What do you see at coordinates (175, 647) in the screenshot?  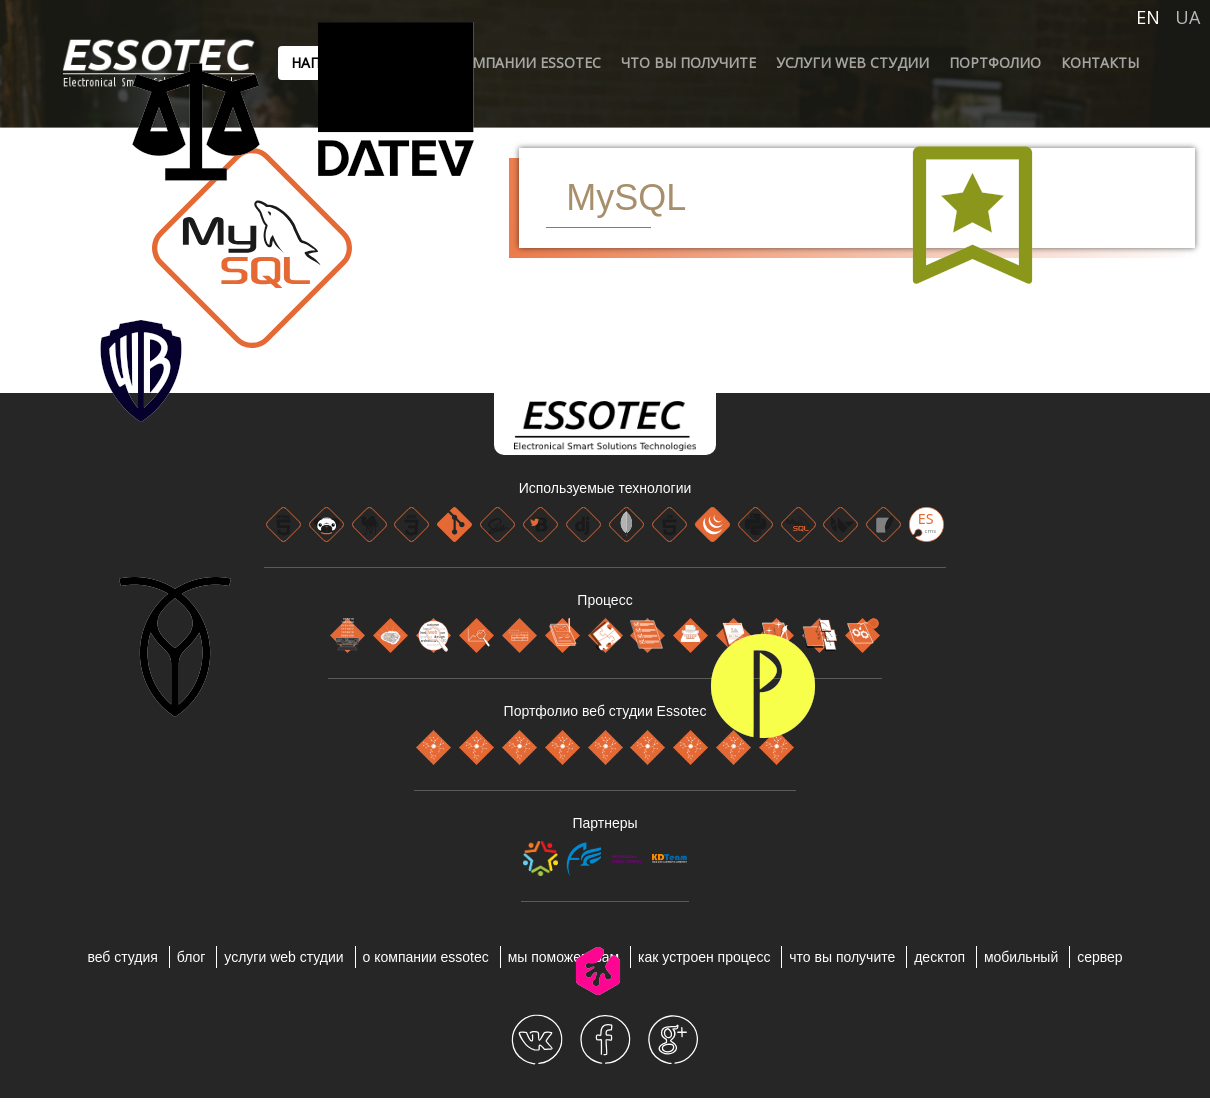 I see `cockroach labs company logo` at bounding box center [175, 647].